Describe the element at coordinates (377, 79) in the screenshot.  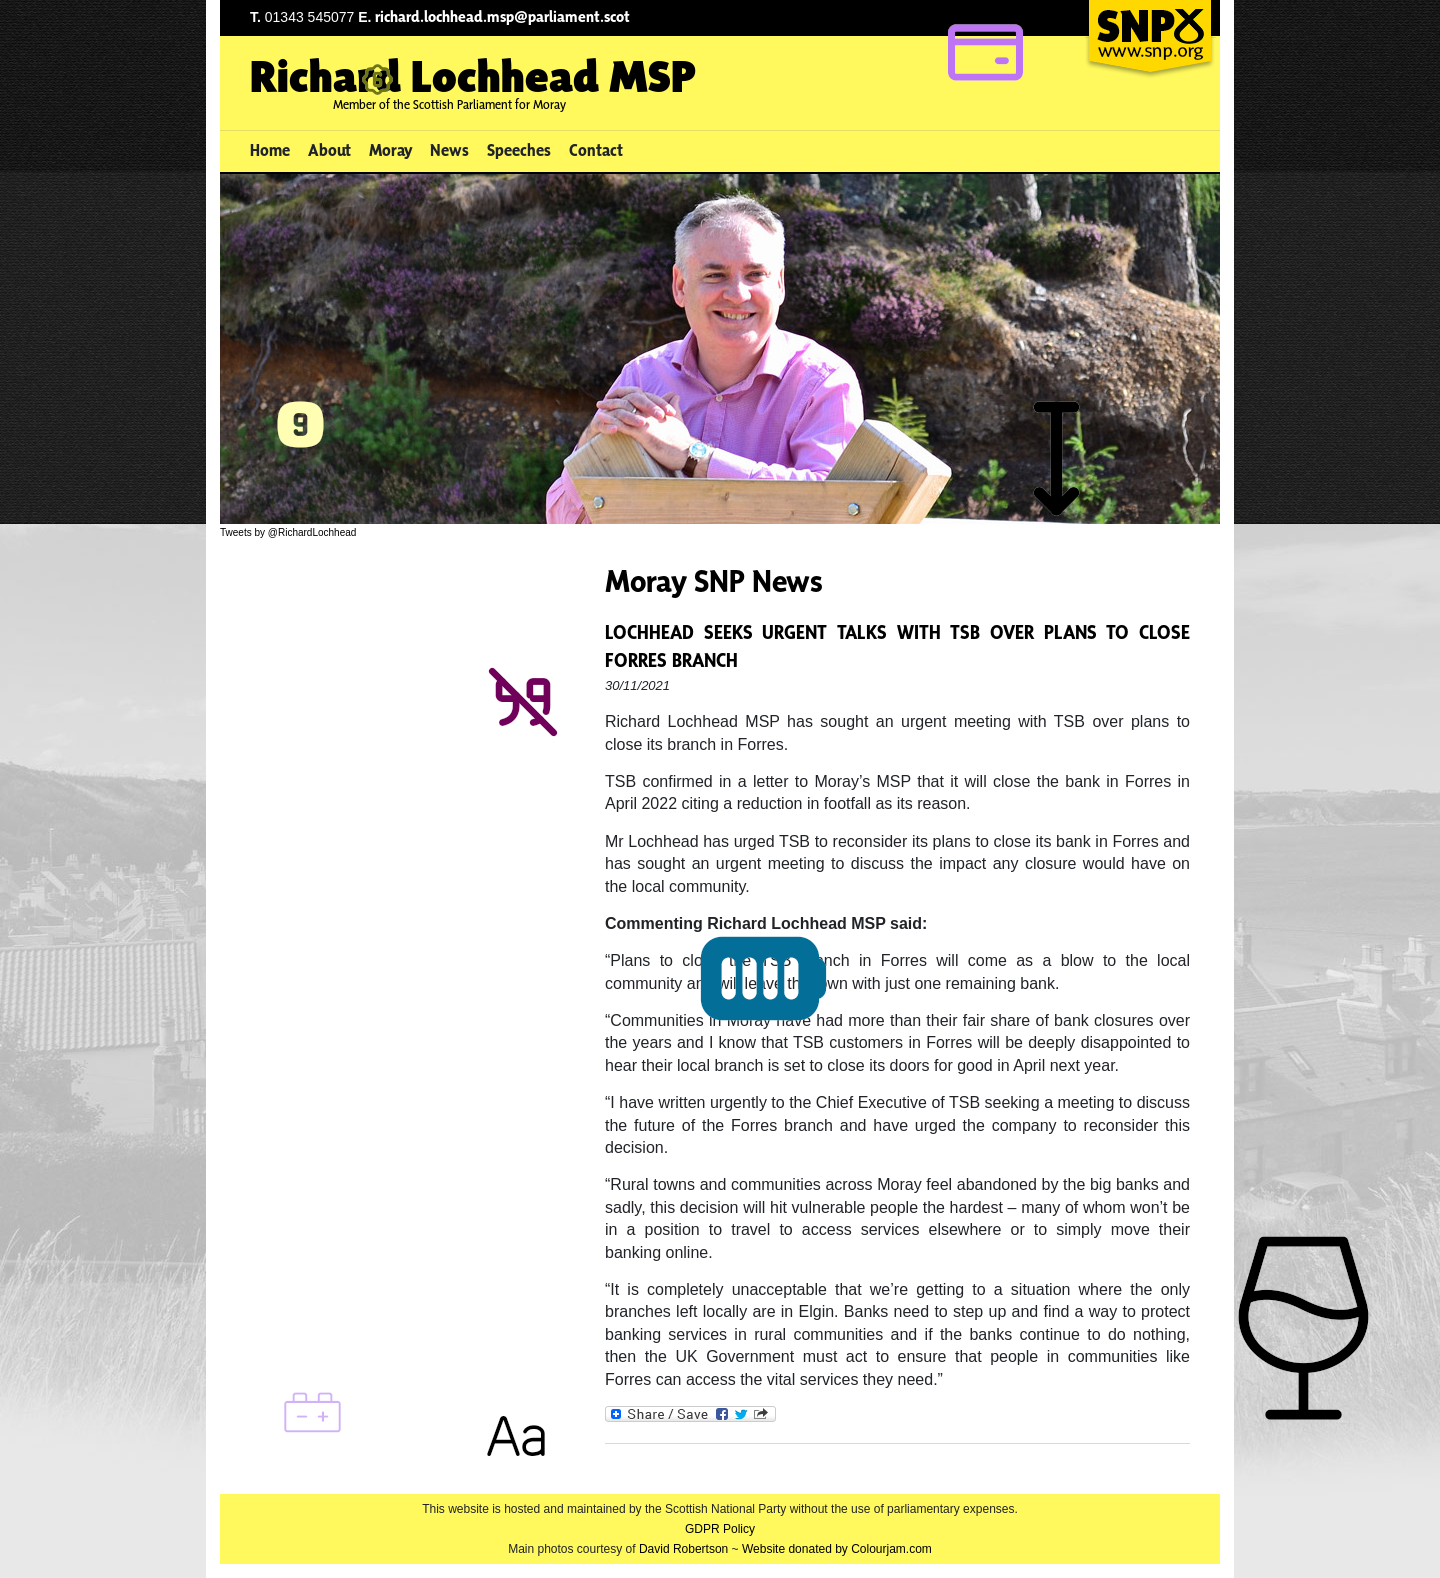
I see `indicates rank or position number 6` at that location.